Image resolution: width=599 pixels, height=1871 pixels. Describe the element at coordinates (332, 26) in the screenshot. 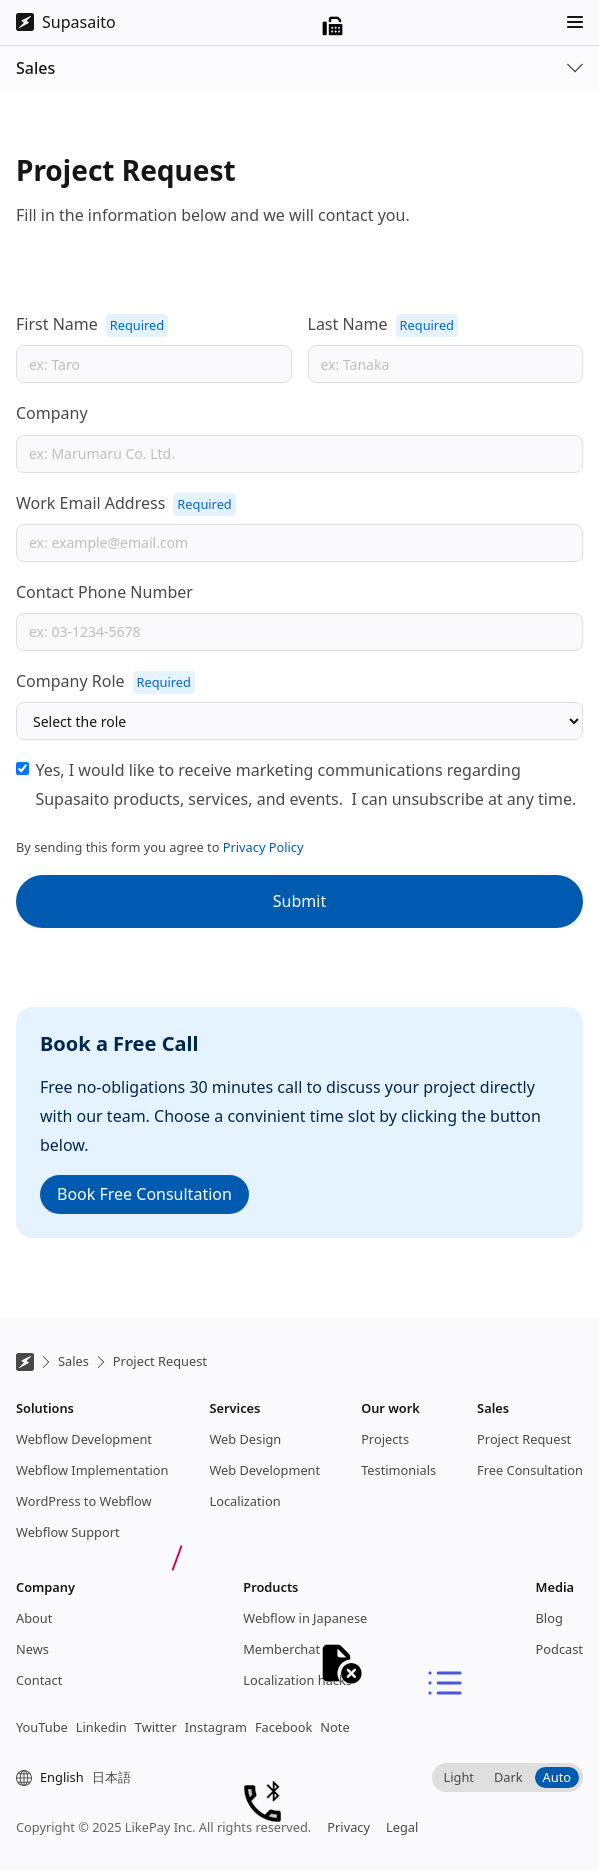

I see `send or receive a fax` at that location.